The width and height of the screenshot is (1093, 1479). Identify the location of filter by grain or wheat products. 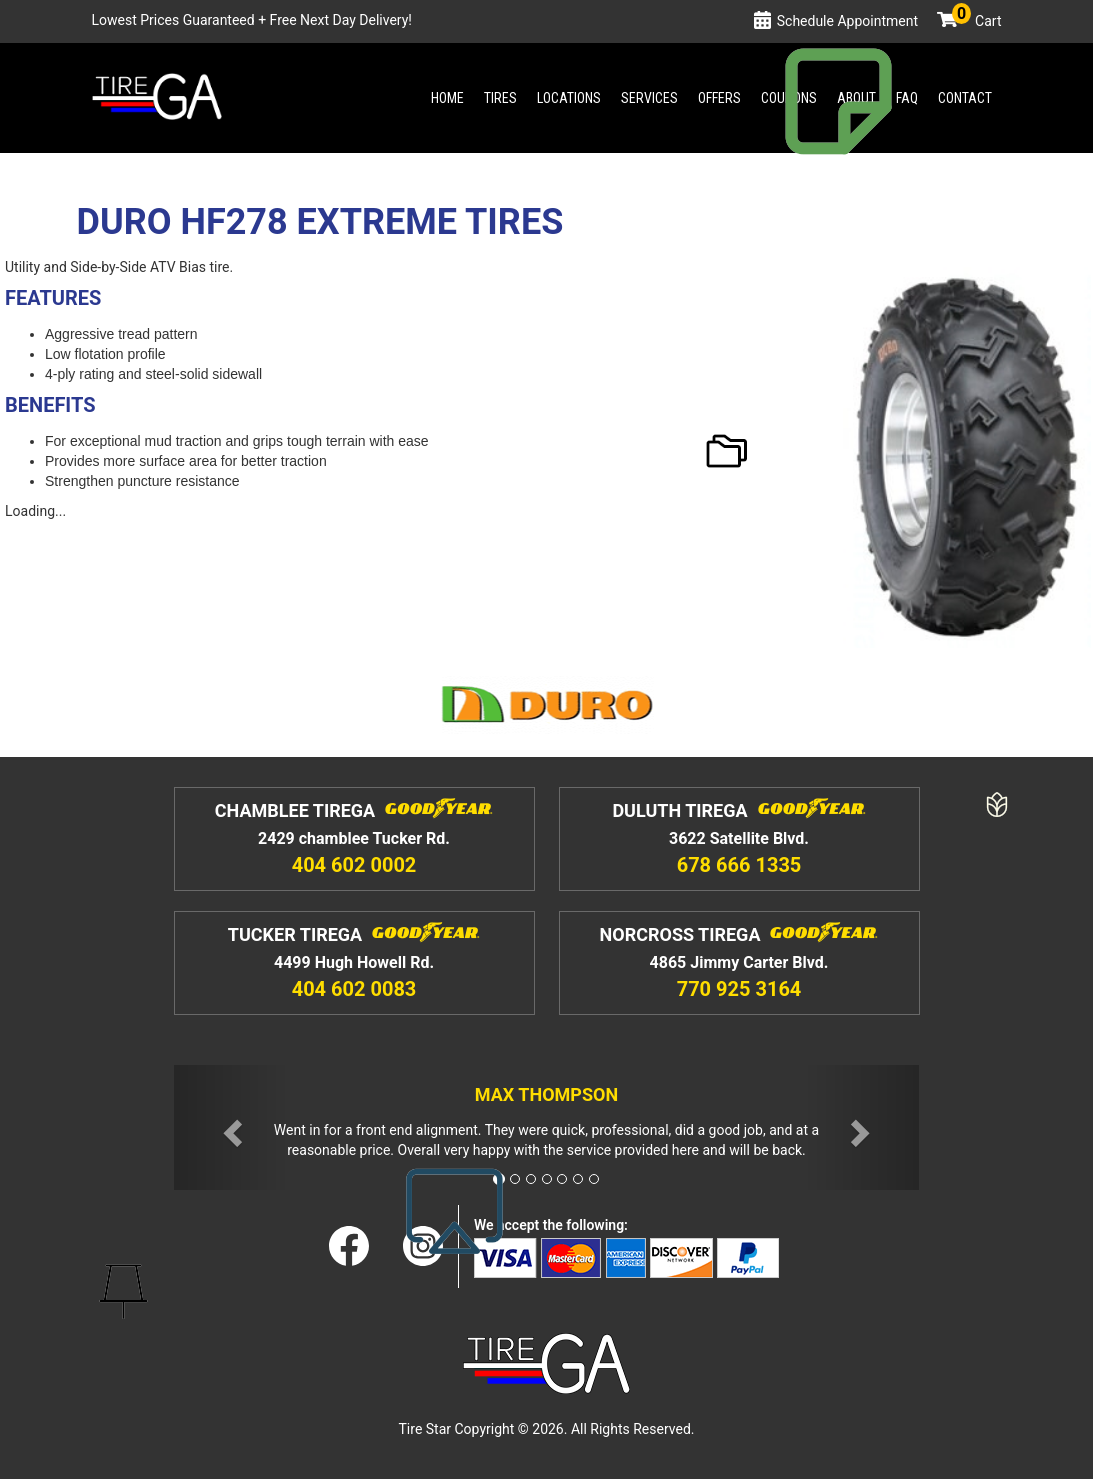
(997, 805).